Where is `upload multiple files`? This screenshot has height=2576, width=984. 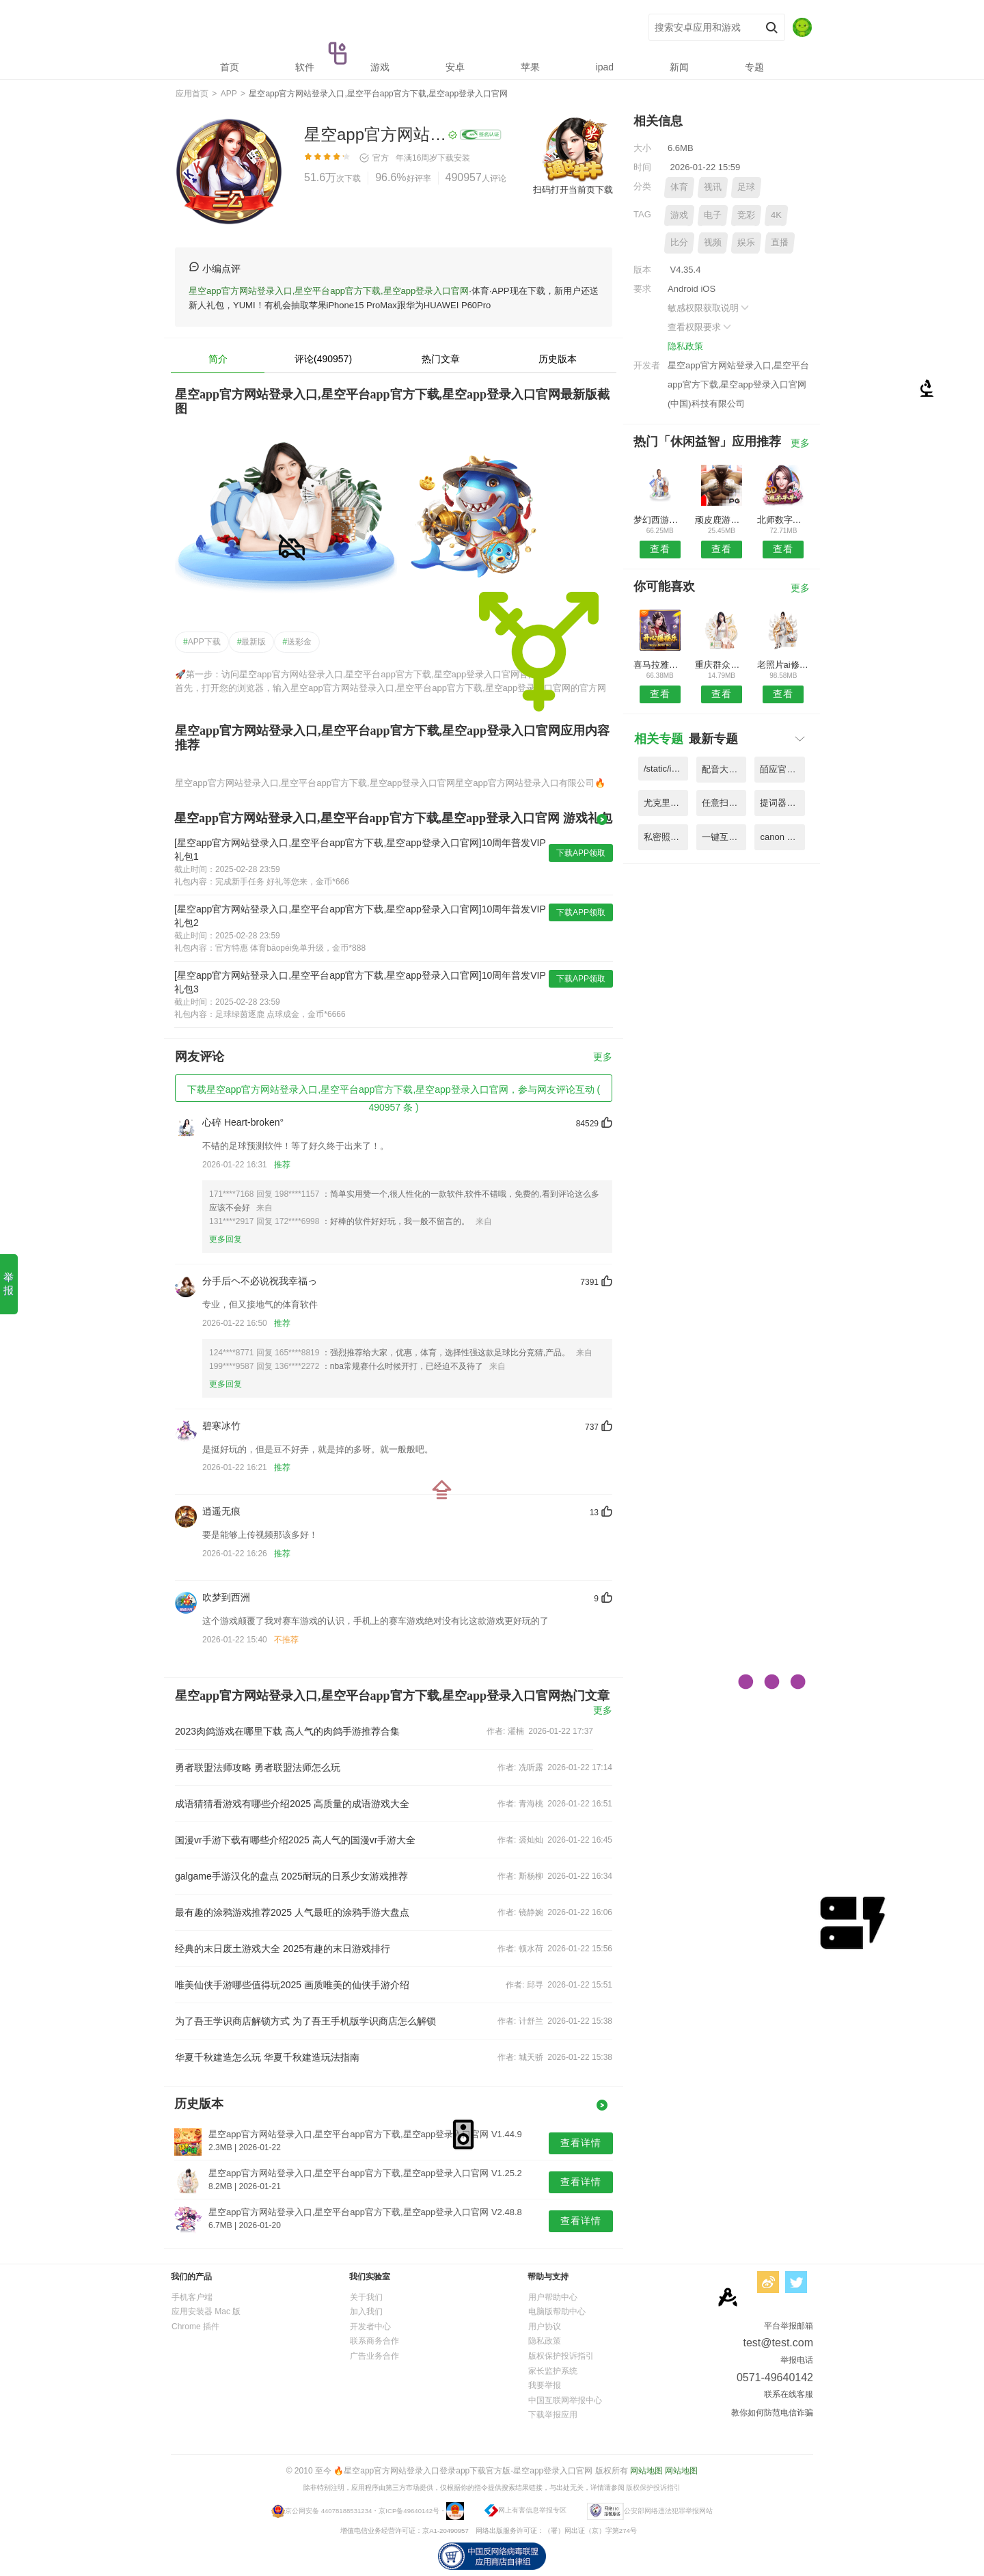 upload multiple files is located at coordinates (441, 1490).